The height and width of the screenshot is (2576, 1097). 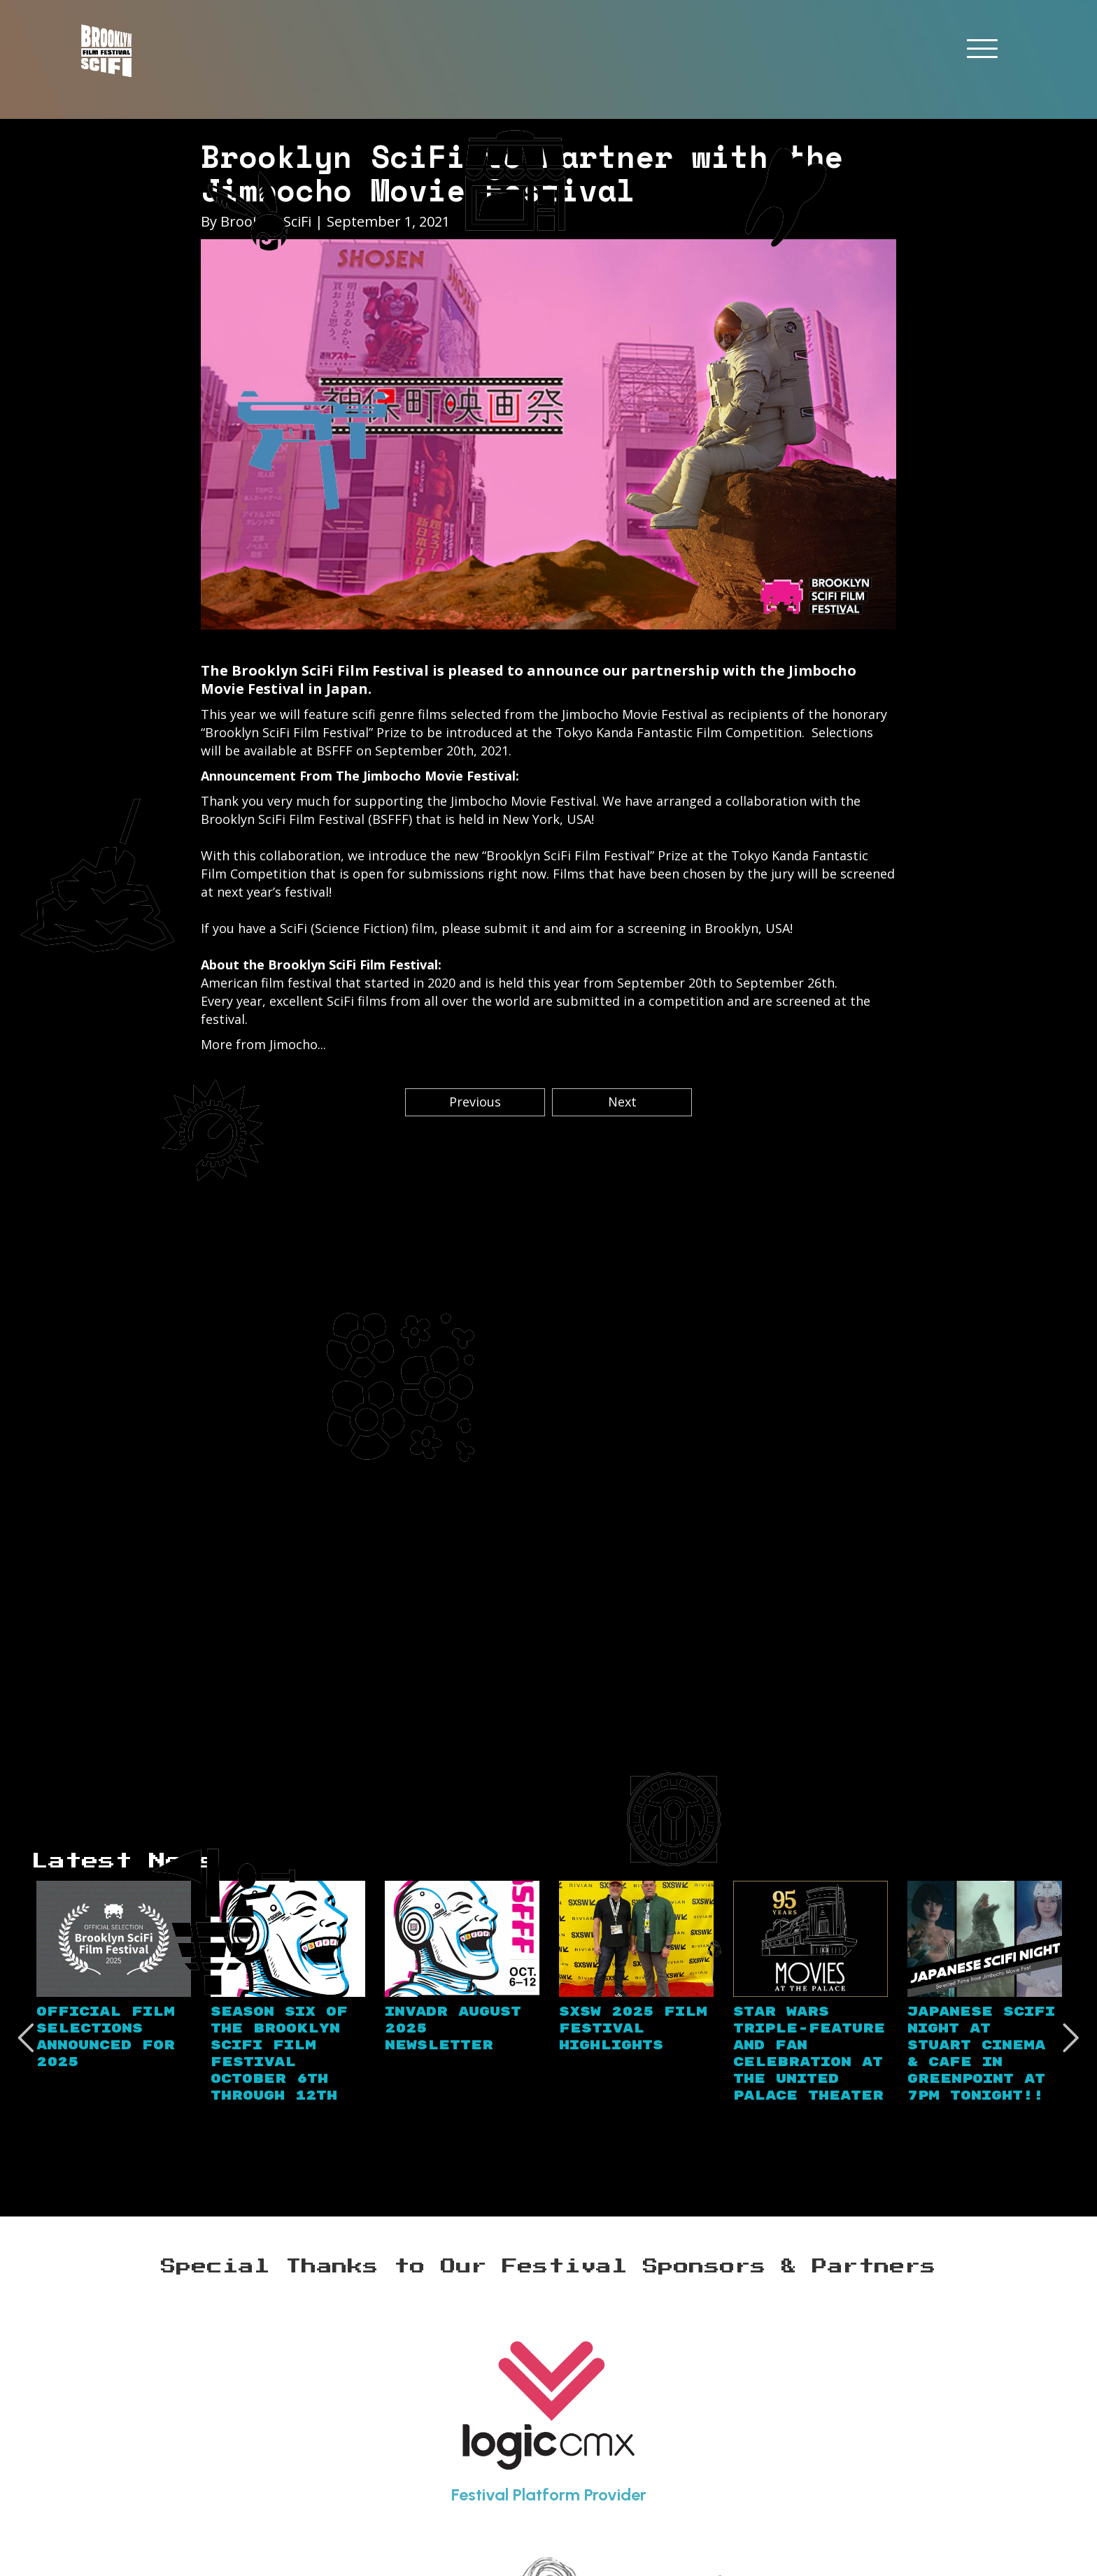 What do you see at coordinates (248, 211) in the screenshot?
I see `golden snitch icon from Harry Potter quidditch` at bounding box center [248, 211].